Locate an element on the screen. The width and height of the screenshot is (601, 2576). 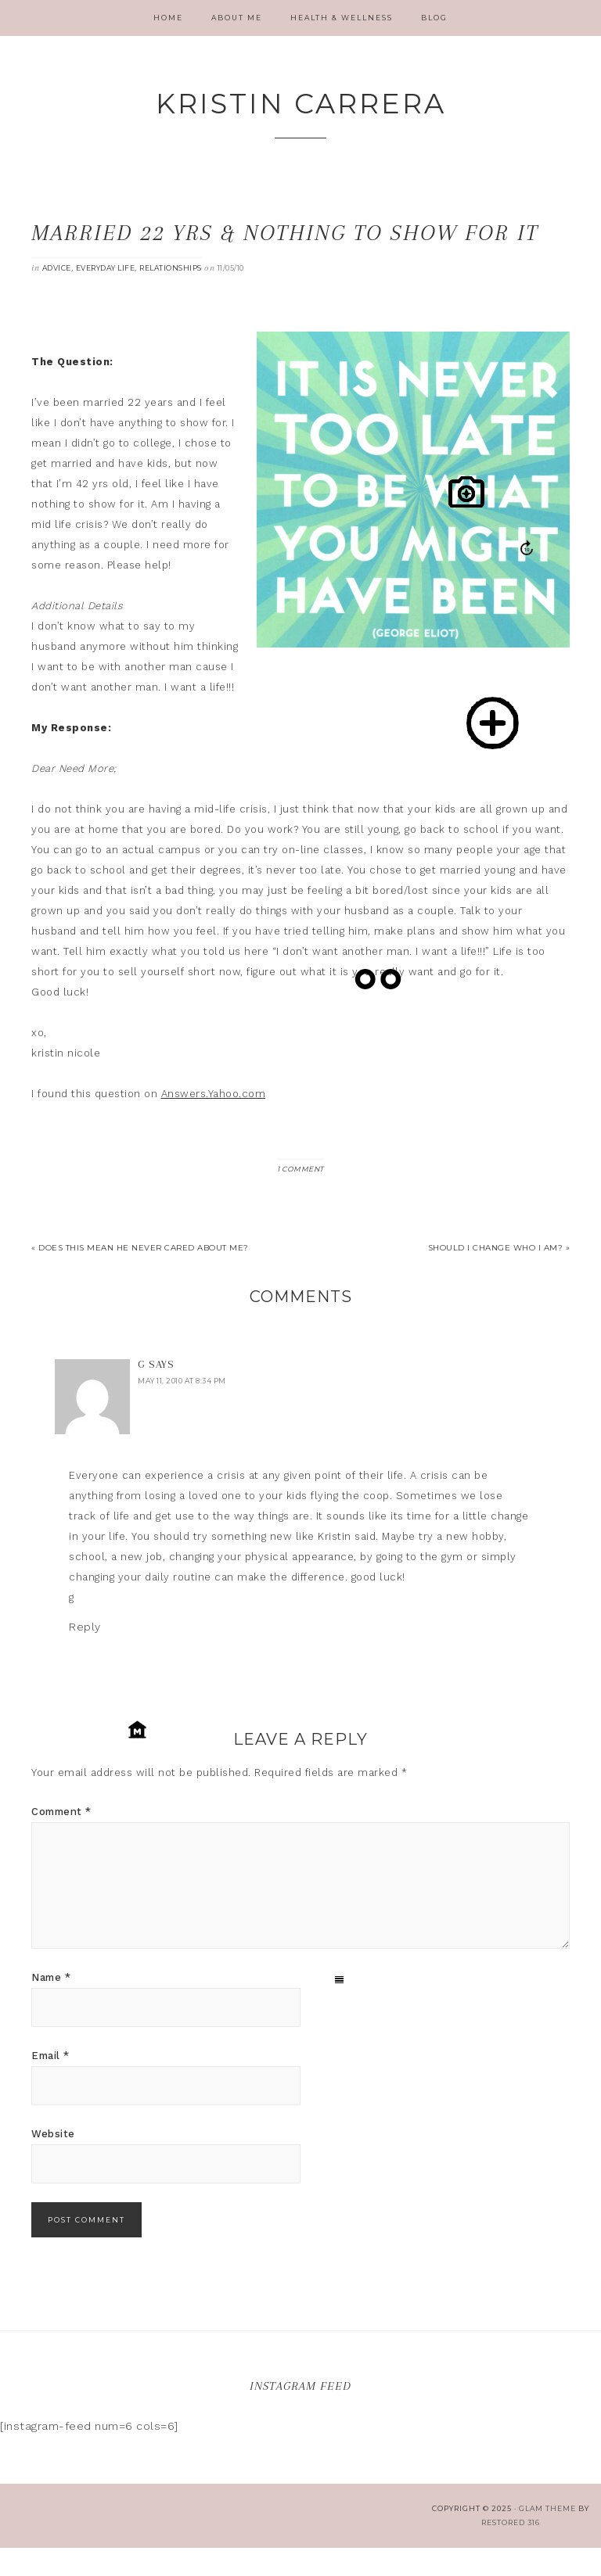
add a new item or entry is located at coordinates (492, 723).